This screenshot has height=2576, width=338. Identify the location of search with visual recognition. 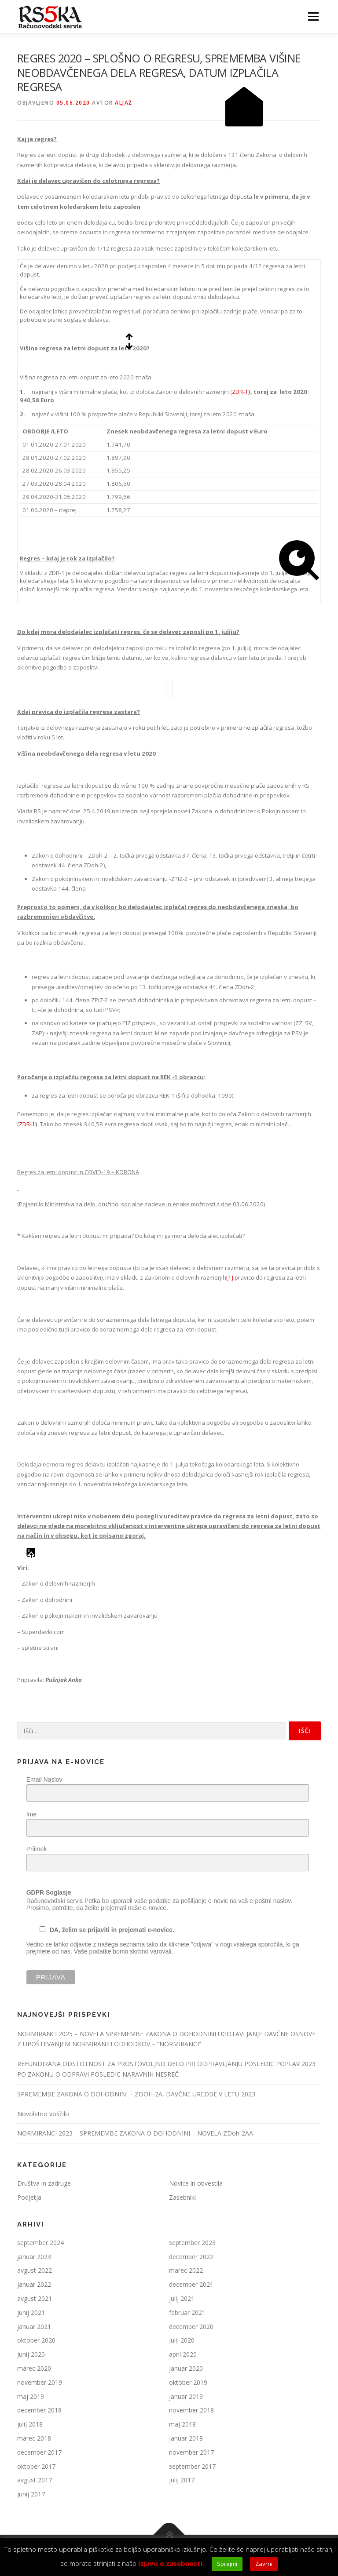
(299, 560).